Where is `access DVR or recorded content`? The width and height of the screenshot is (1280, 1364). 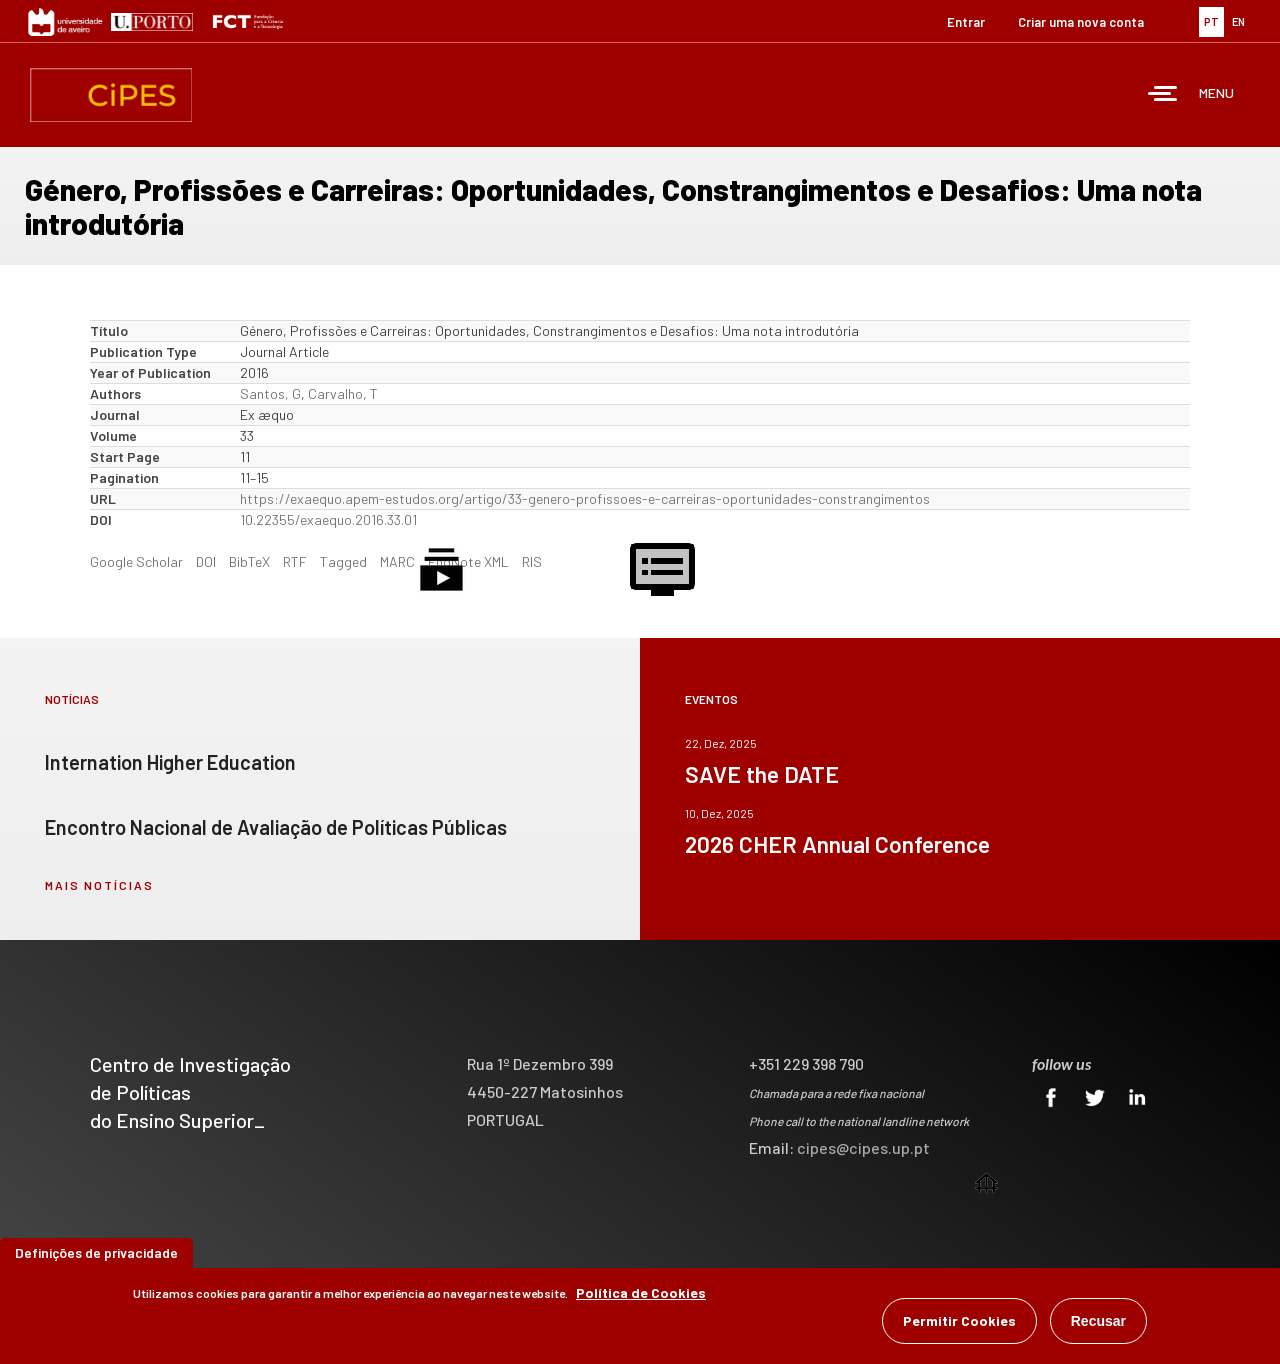 access DVR or recorded content is located at coordinates (662, 569).